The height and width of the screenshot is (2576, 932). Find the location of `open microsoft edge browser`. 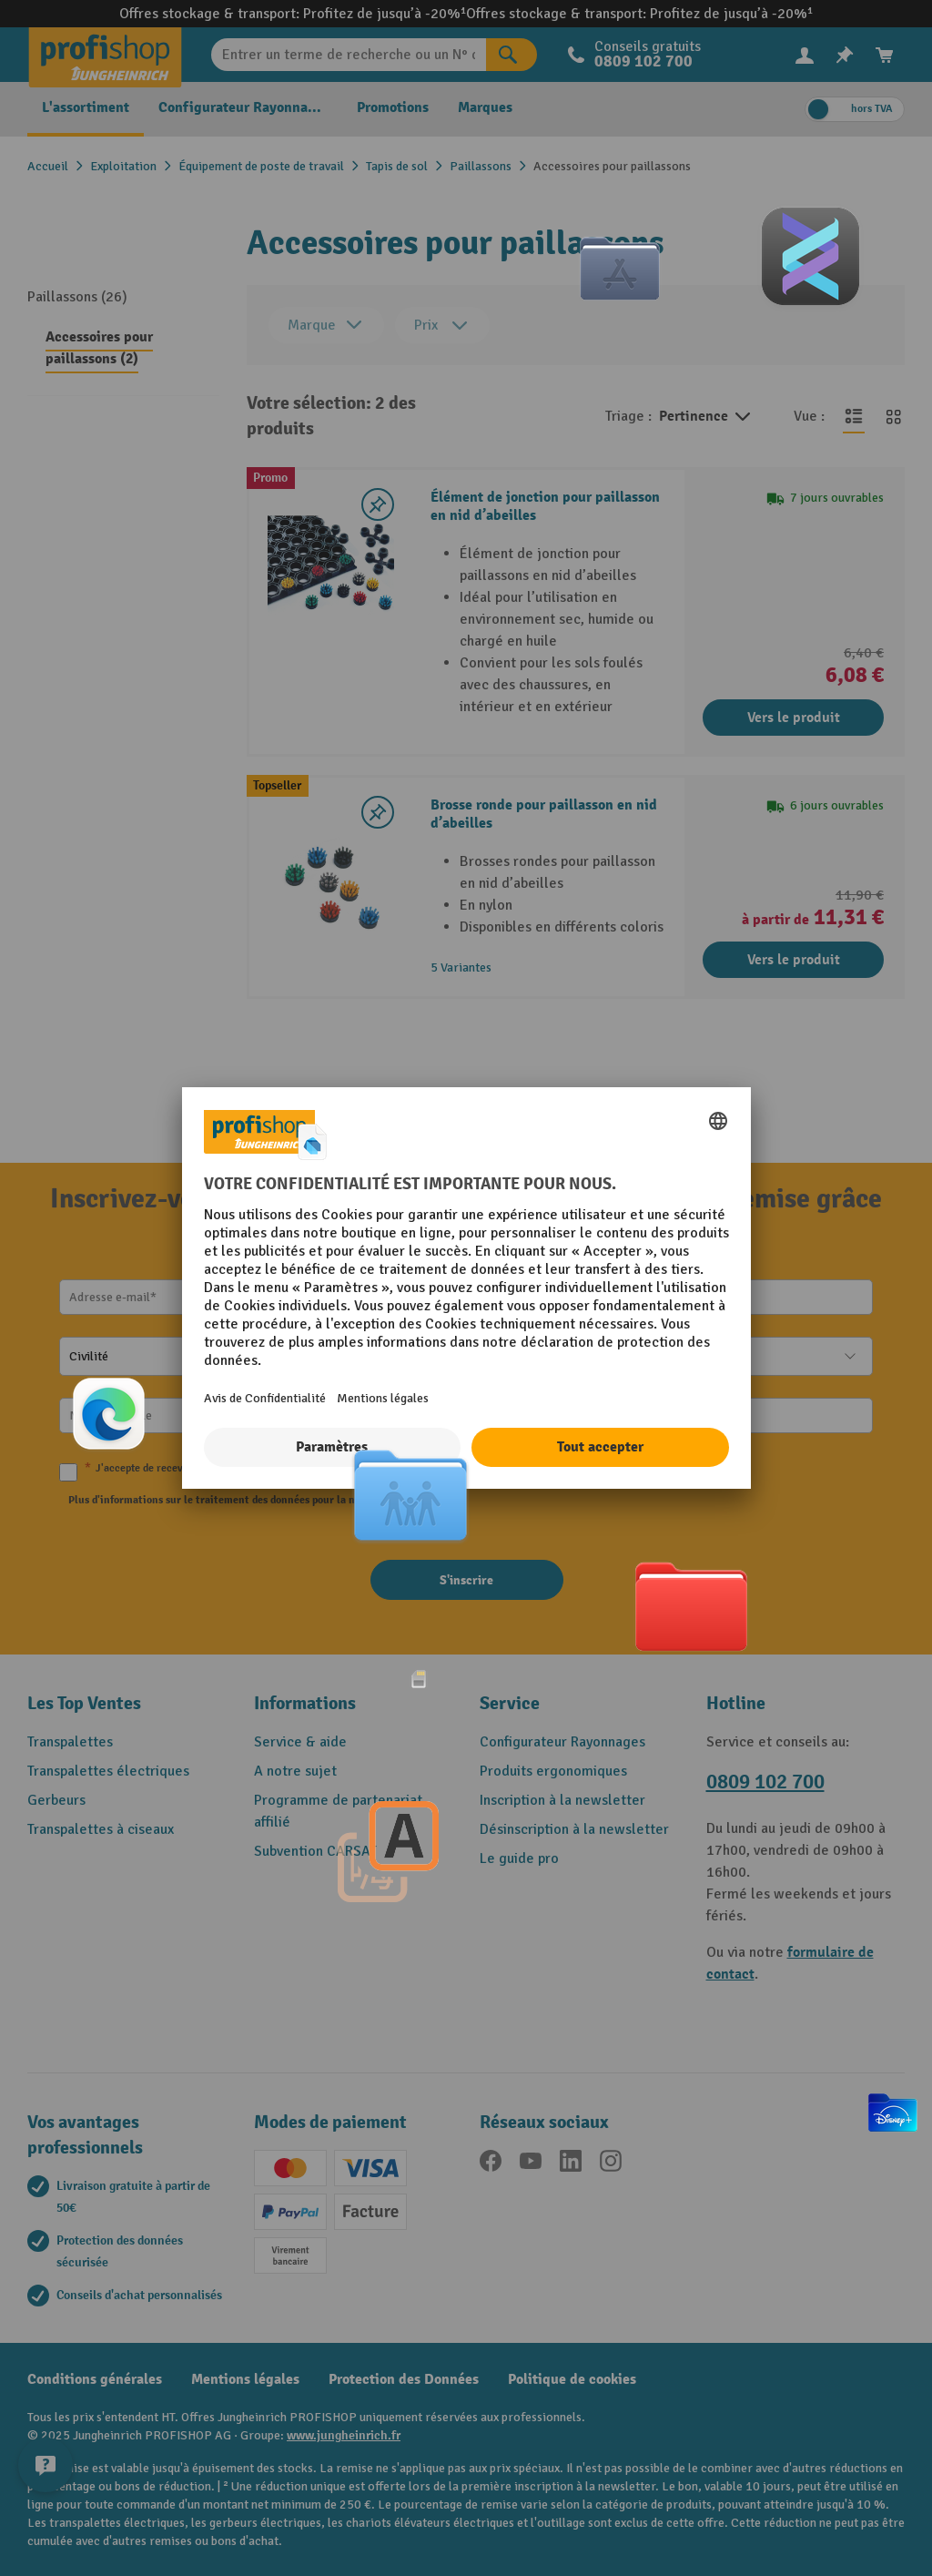

open microsoft edge browser is located at coordinates (108, 1413).